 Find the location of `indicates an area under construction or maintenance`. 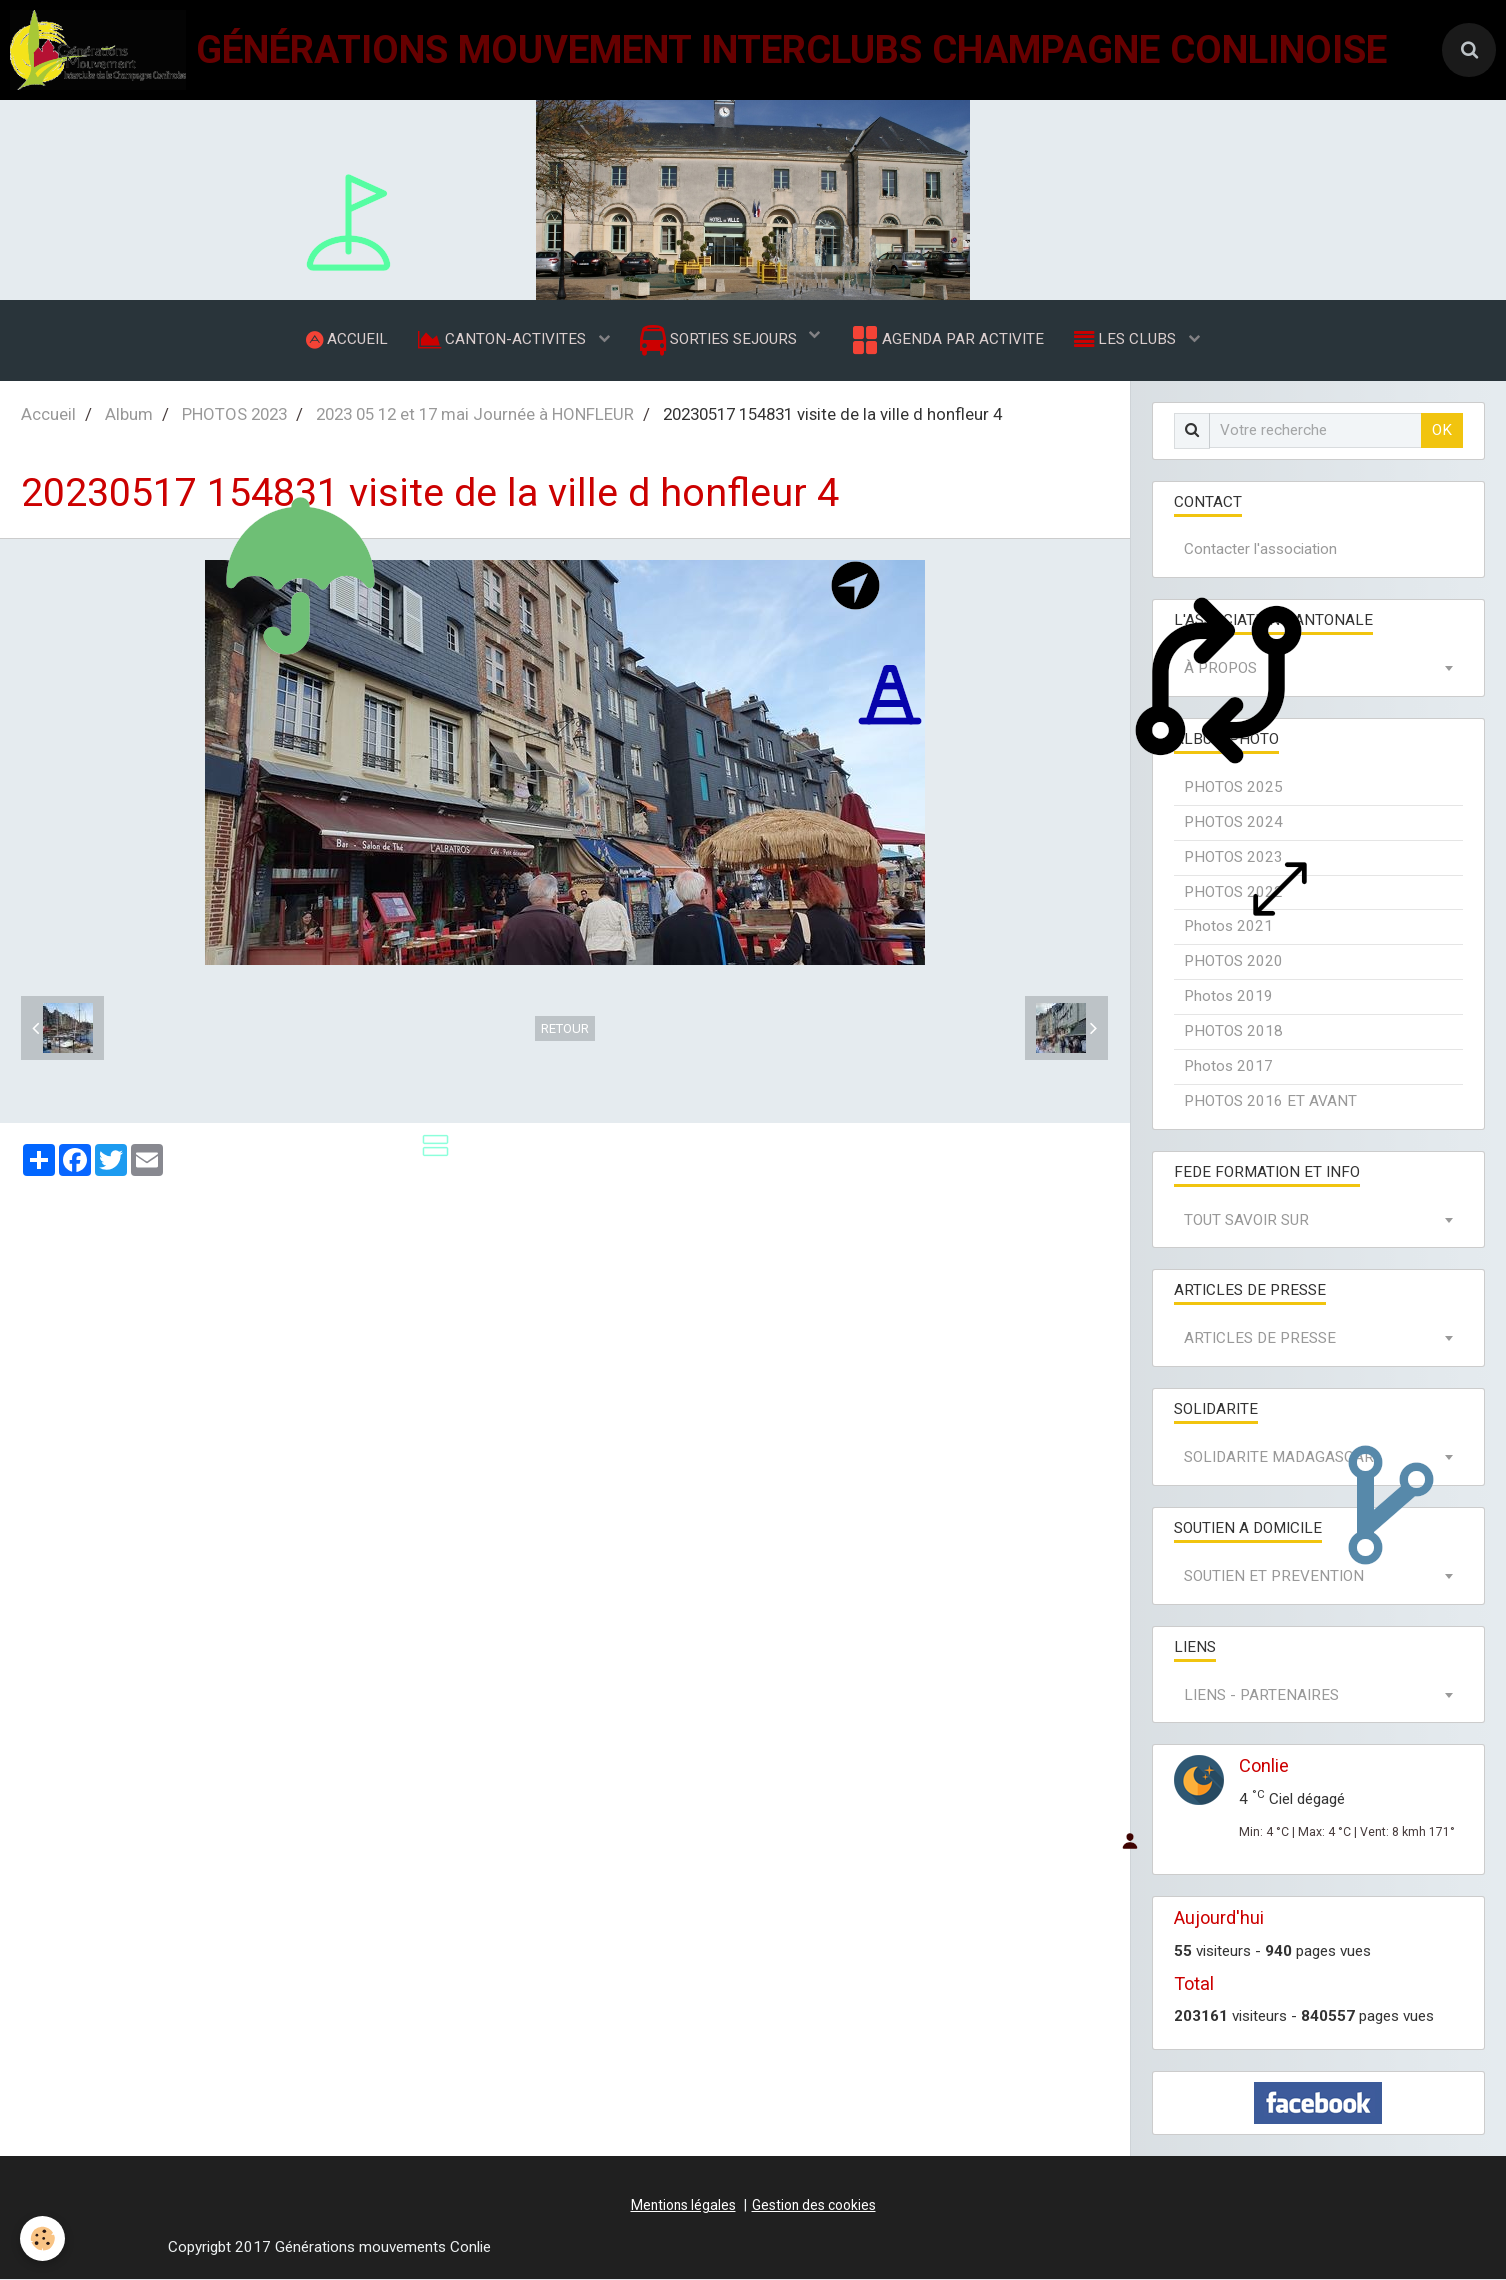

indicates an area under construction or maintenance is located at coordinates (890, 693).